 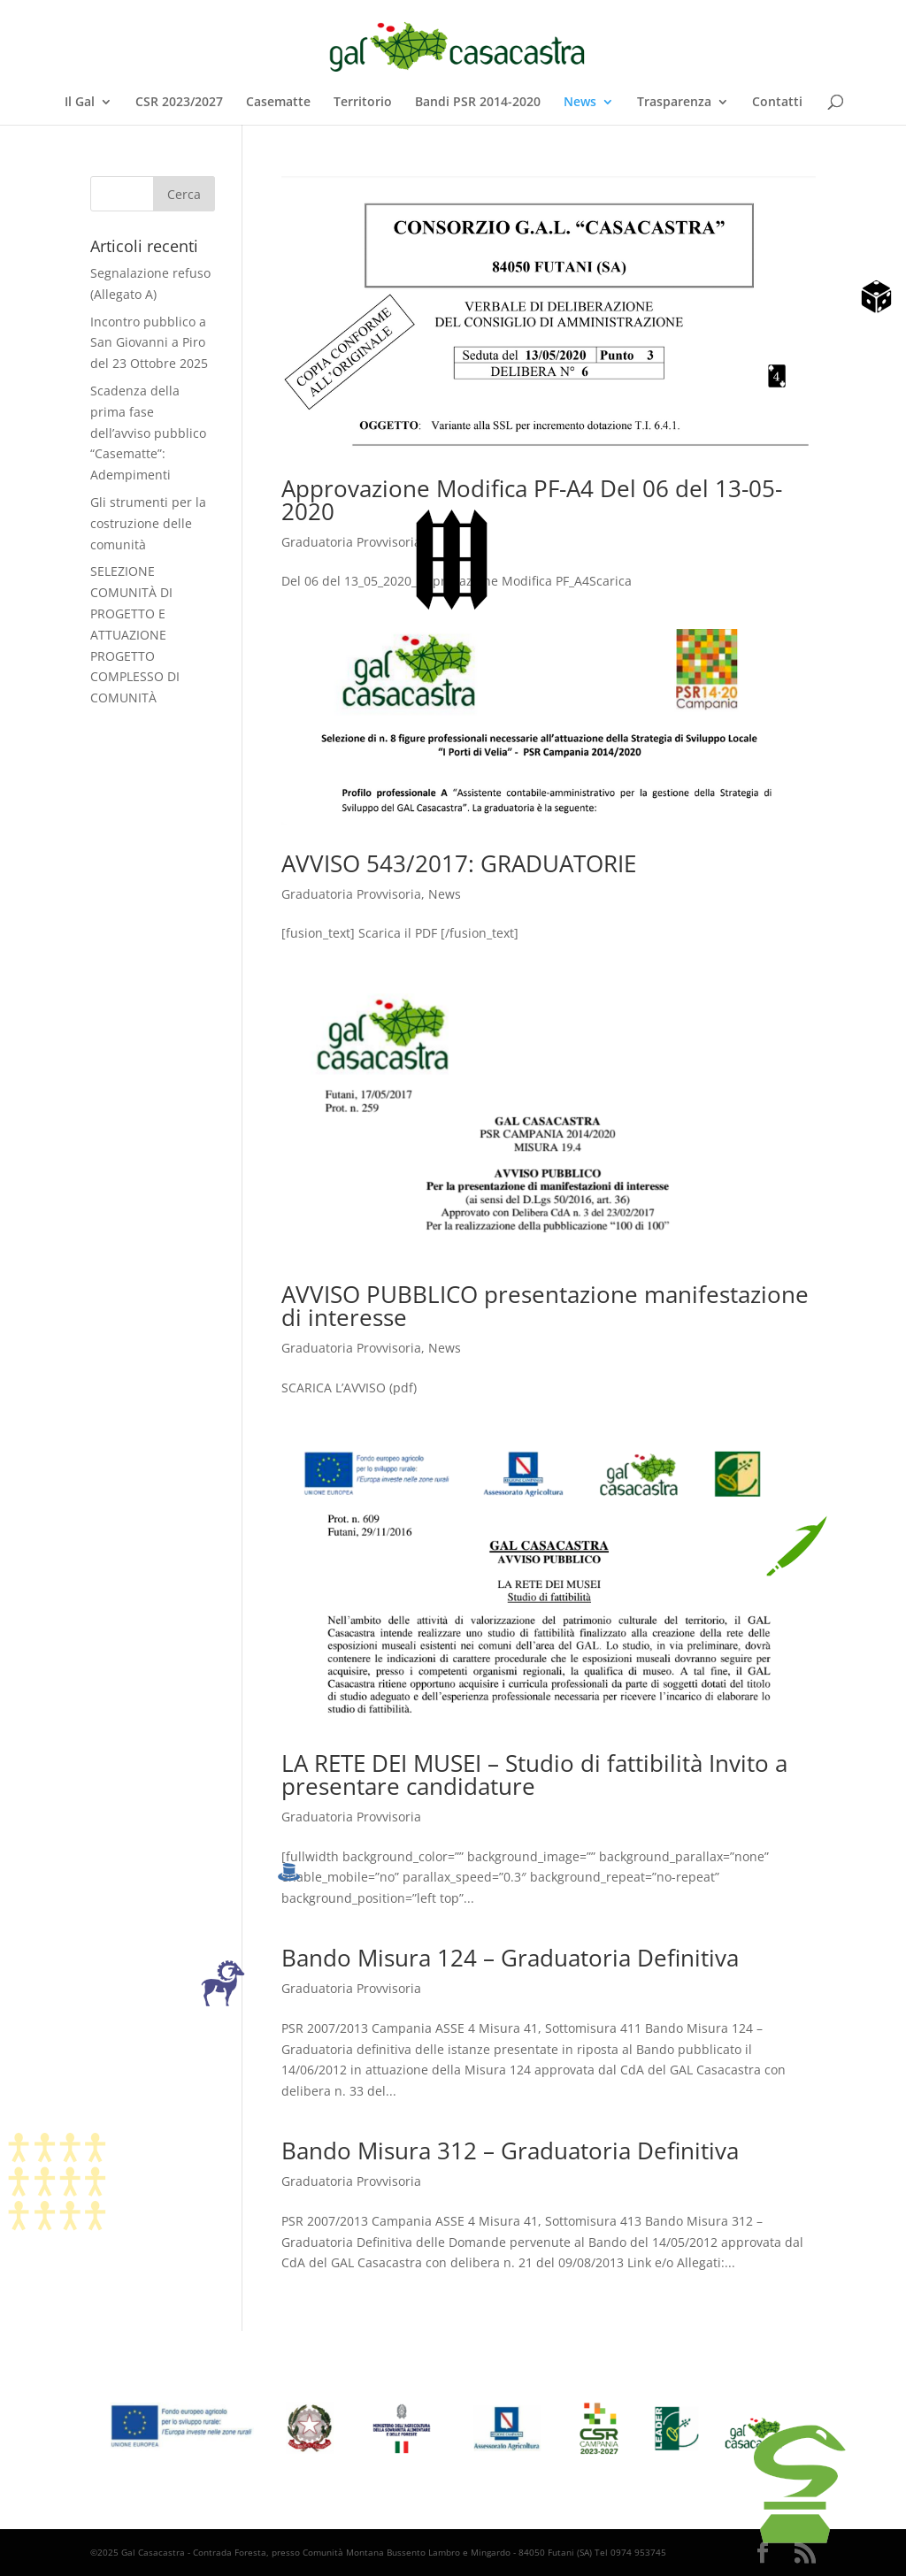 I want to click on roll the dice or randomize, so click(x=876, y=296).